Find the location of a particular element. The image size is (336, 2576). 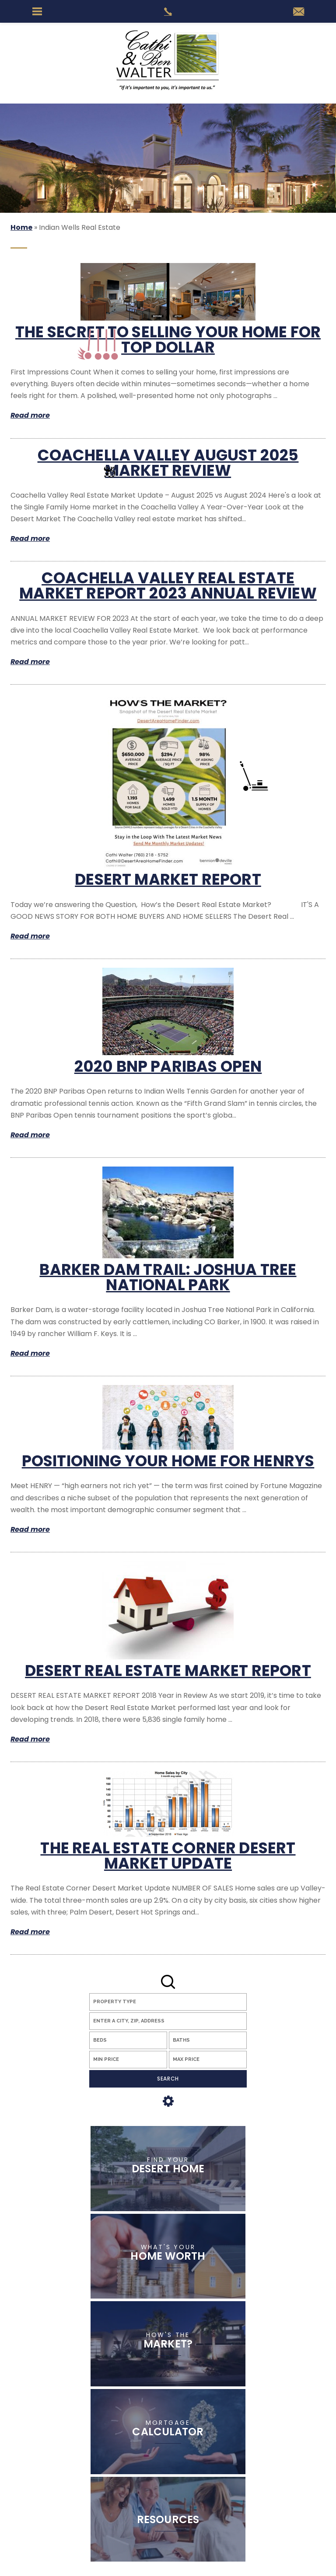

cast a frostfire spell or ability is located at coordinates (109, 472).